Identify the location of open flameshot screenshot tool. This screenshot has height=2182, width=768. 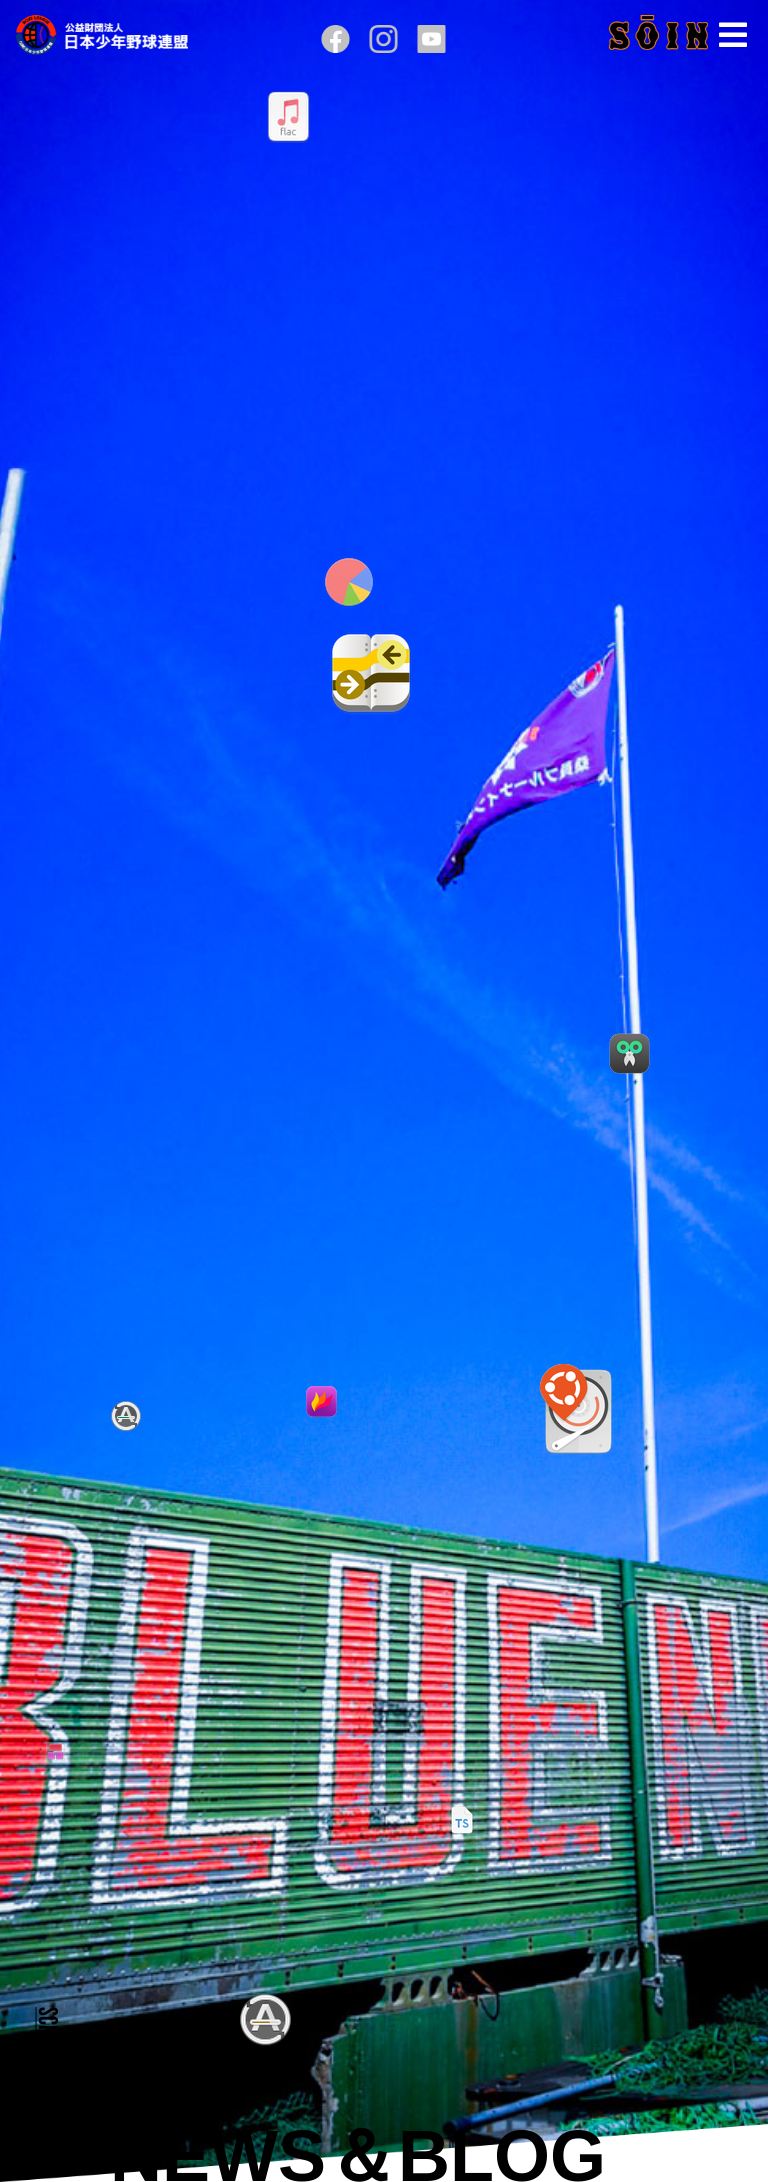
(321, 1401).